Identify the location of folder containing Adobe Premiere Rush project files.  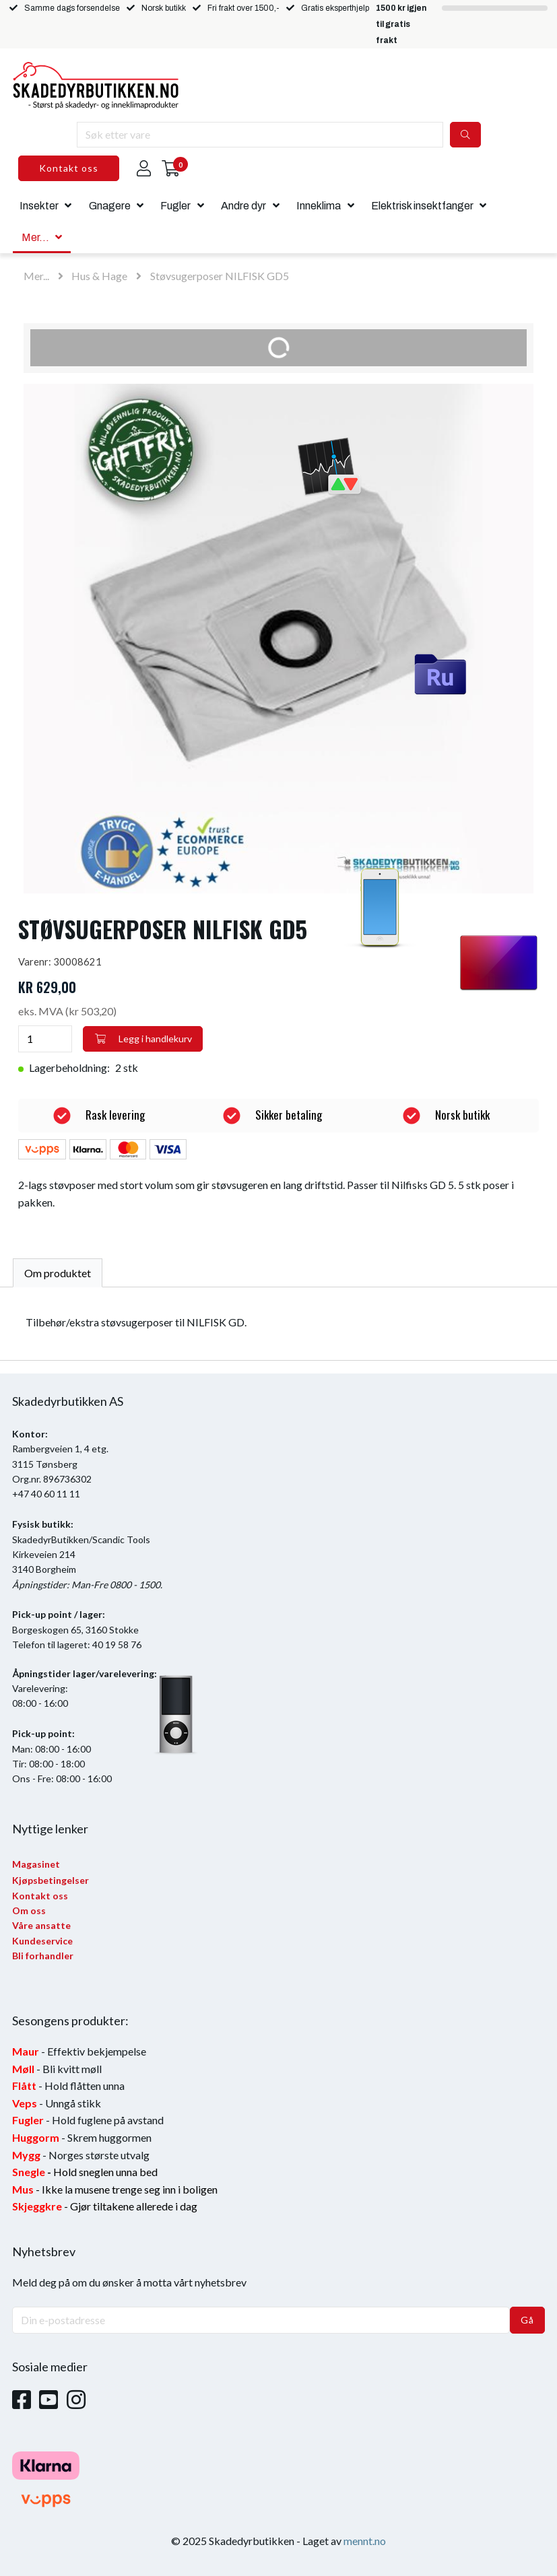
(440, 675).